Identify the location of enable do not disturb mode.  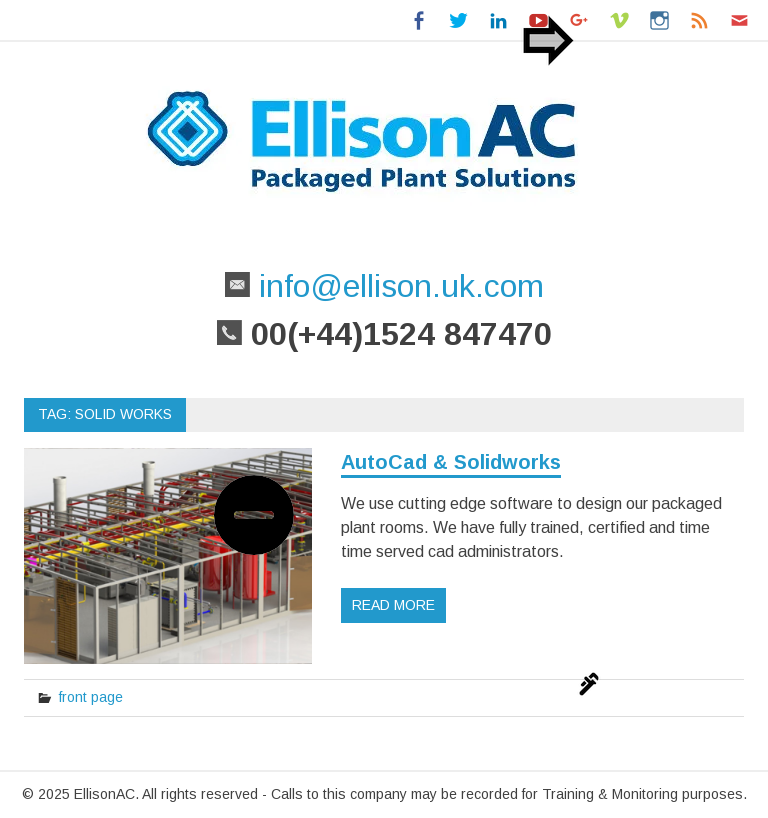
(254, 515).